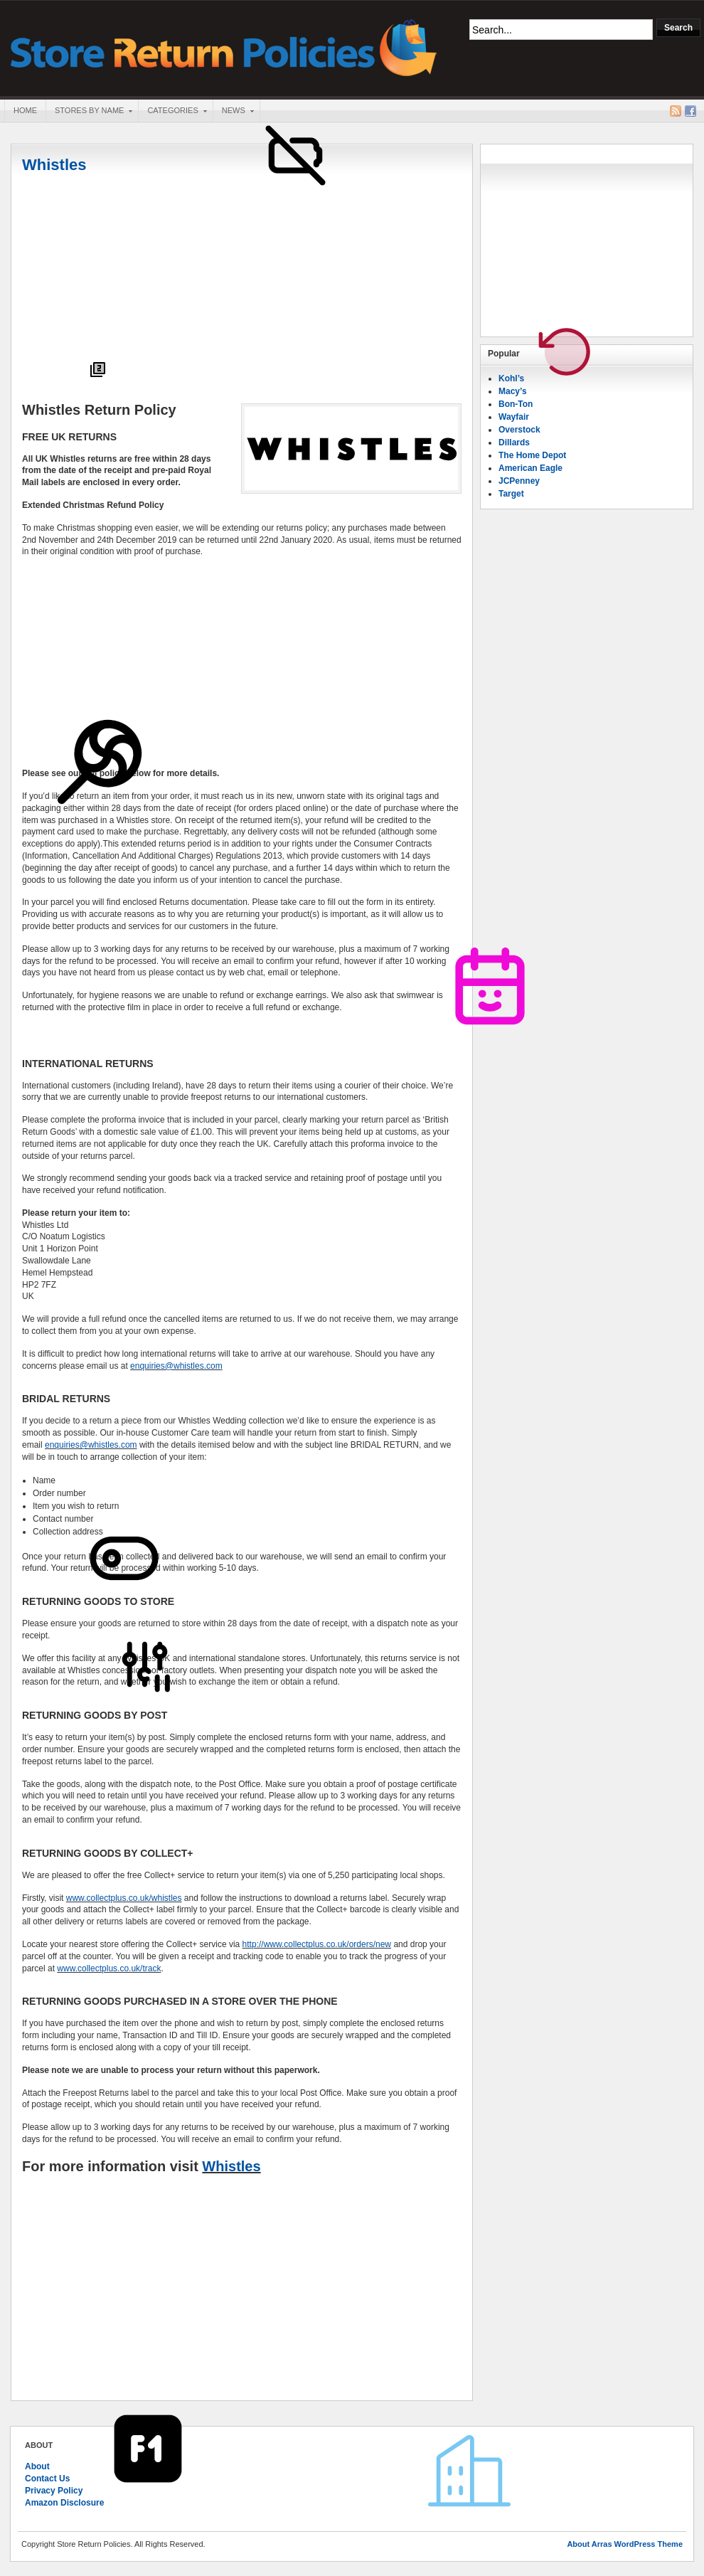  I want to click on undo last action, so click(566, 351).